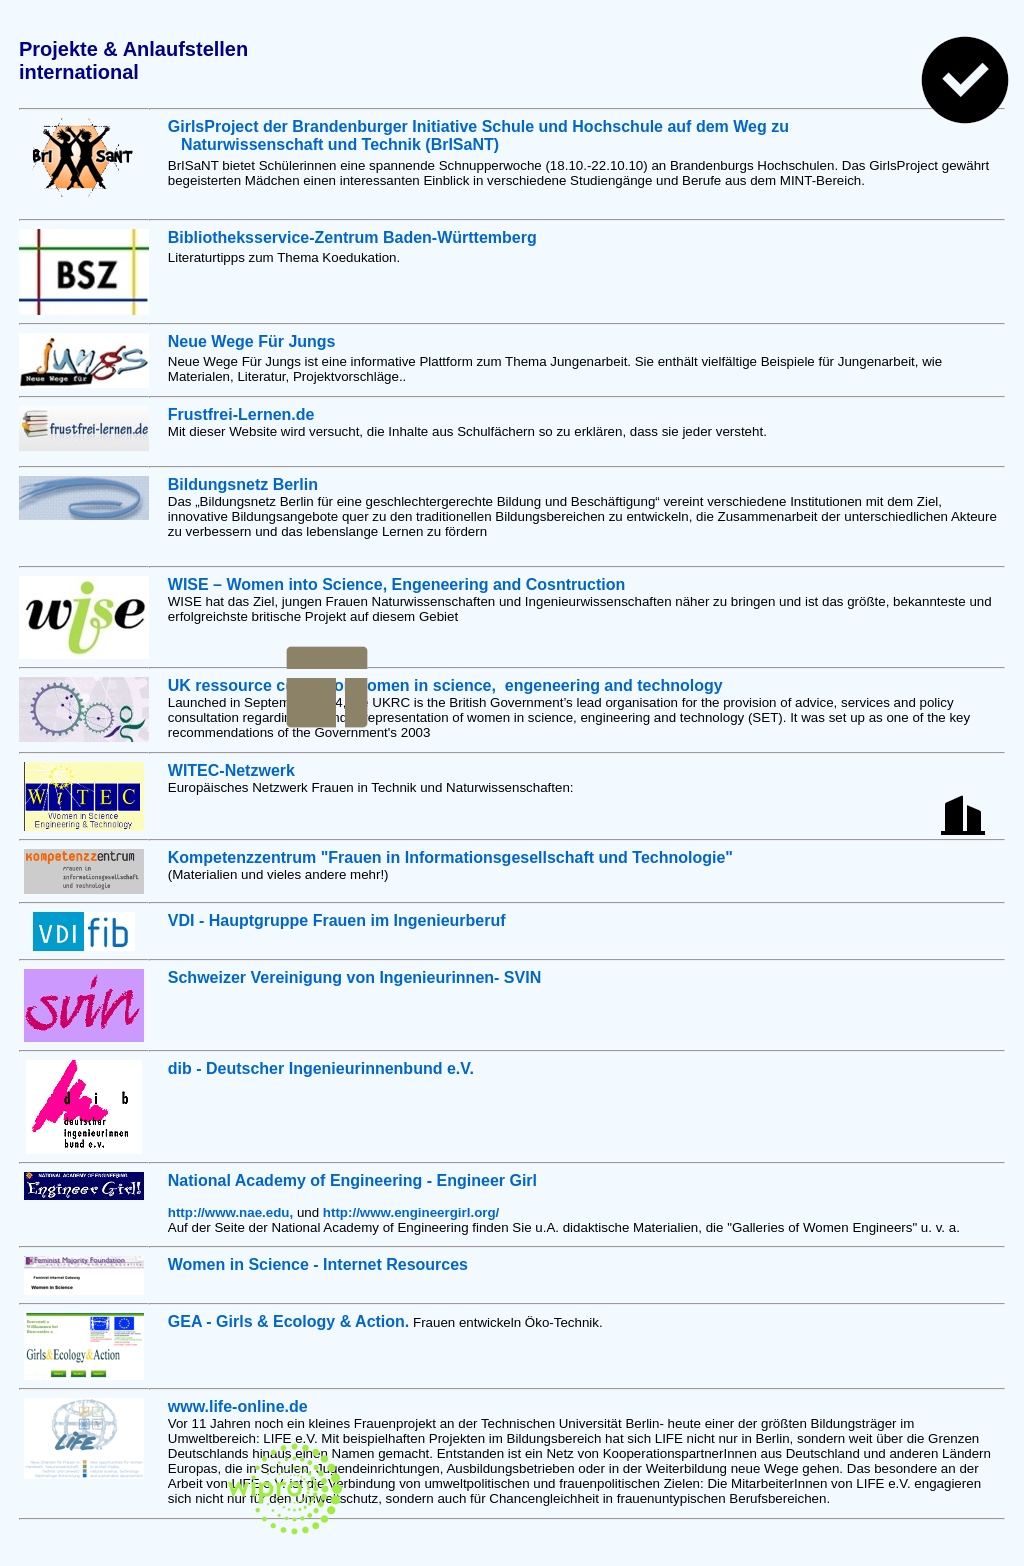 This screenshot has height=1566, width=1024. I want to click on visit the Wipro website or services, so click(285, 1489).